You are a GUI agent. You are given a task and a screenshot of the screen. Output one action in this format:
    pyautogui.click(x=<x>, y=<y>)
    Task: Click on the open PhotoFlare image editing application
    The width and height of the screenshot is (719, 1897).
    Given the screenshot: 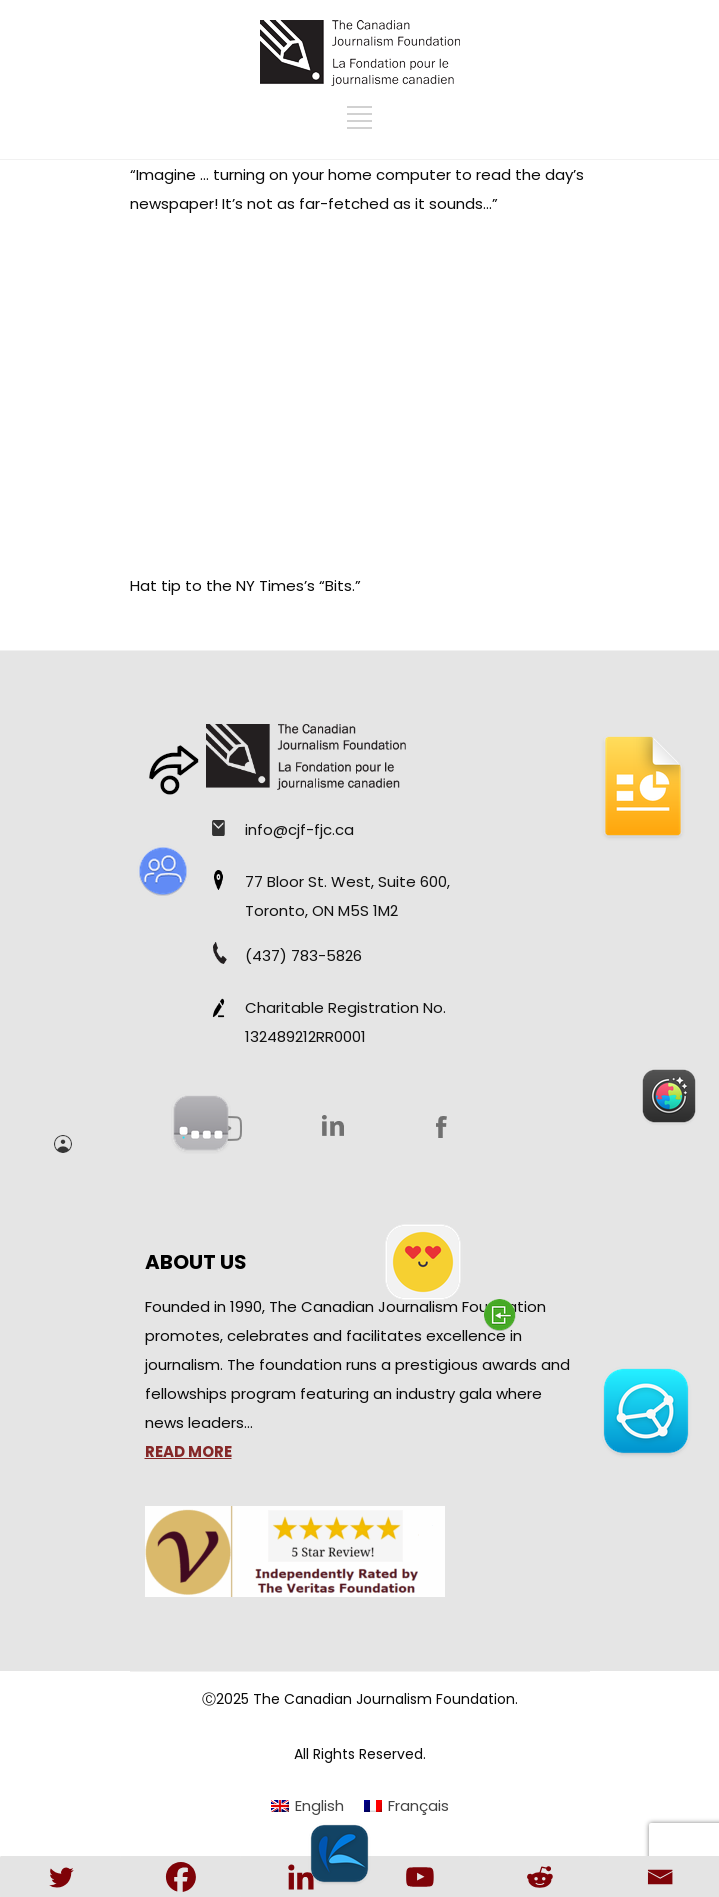 What is the action you would take?
    pyautogui.click(x=669, y=1096)
    